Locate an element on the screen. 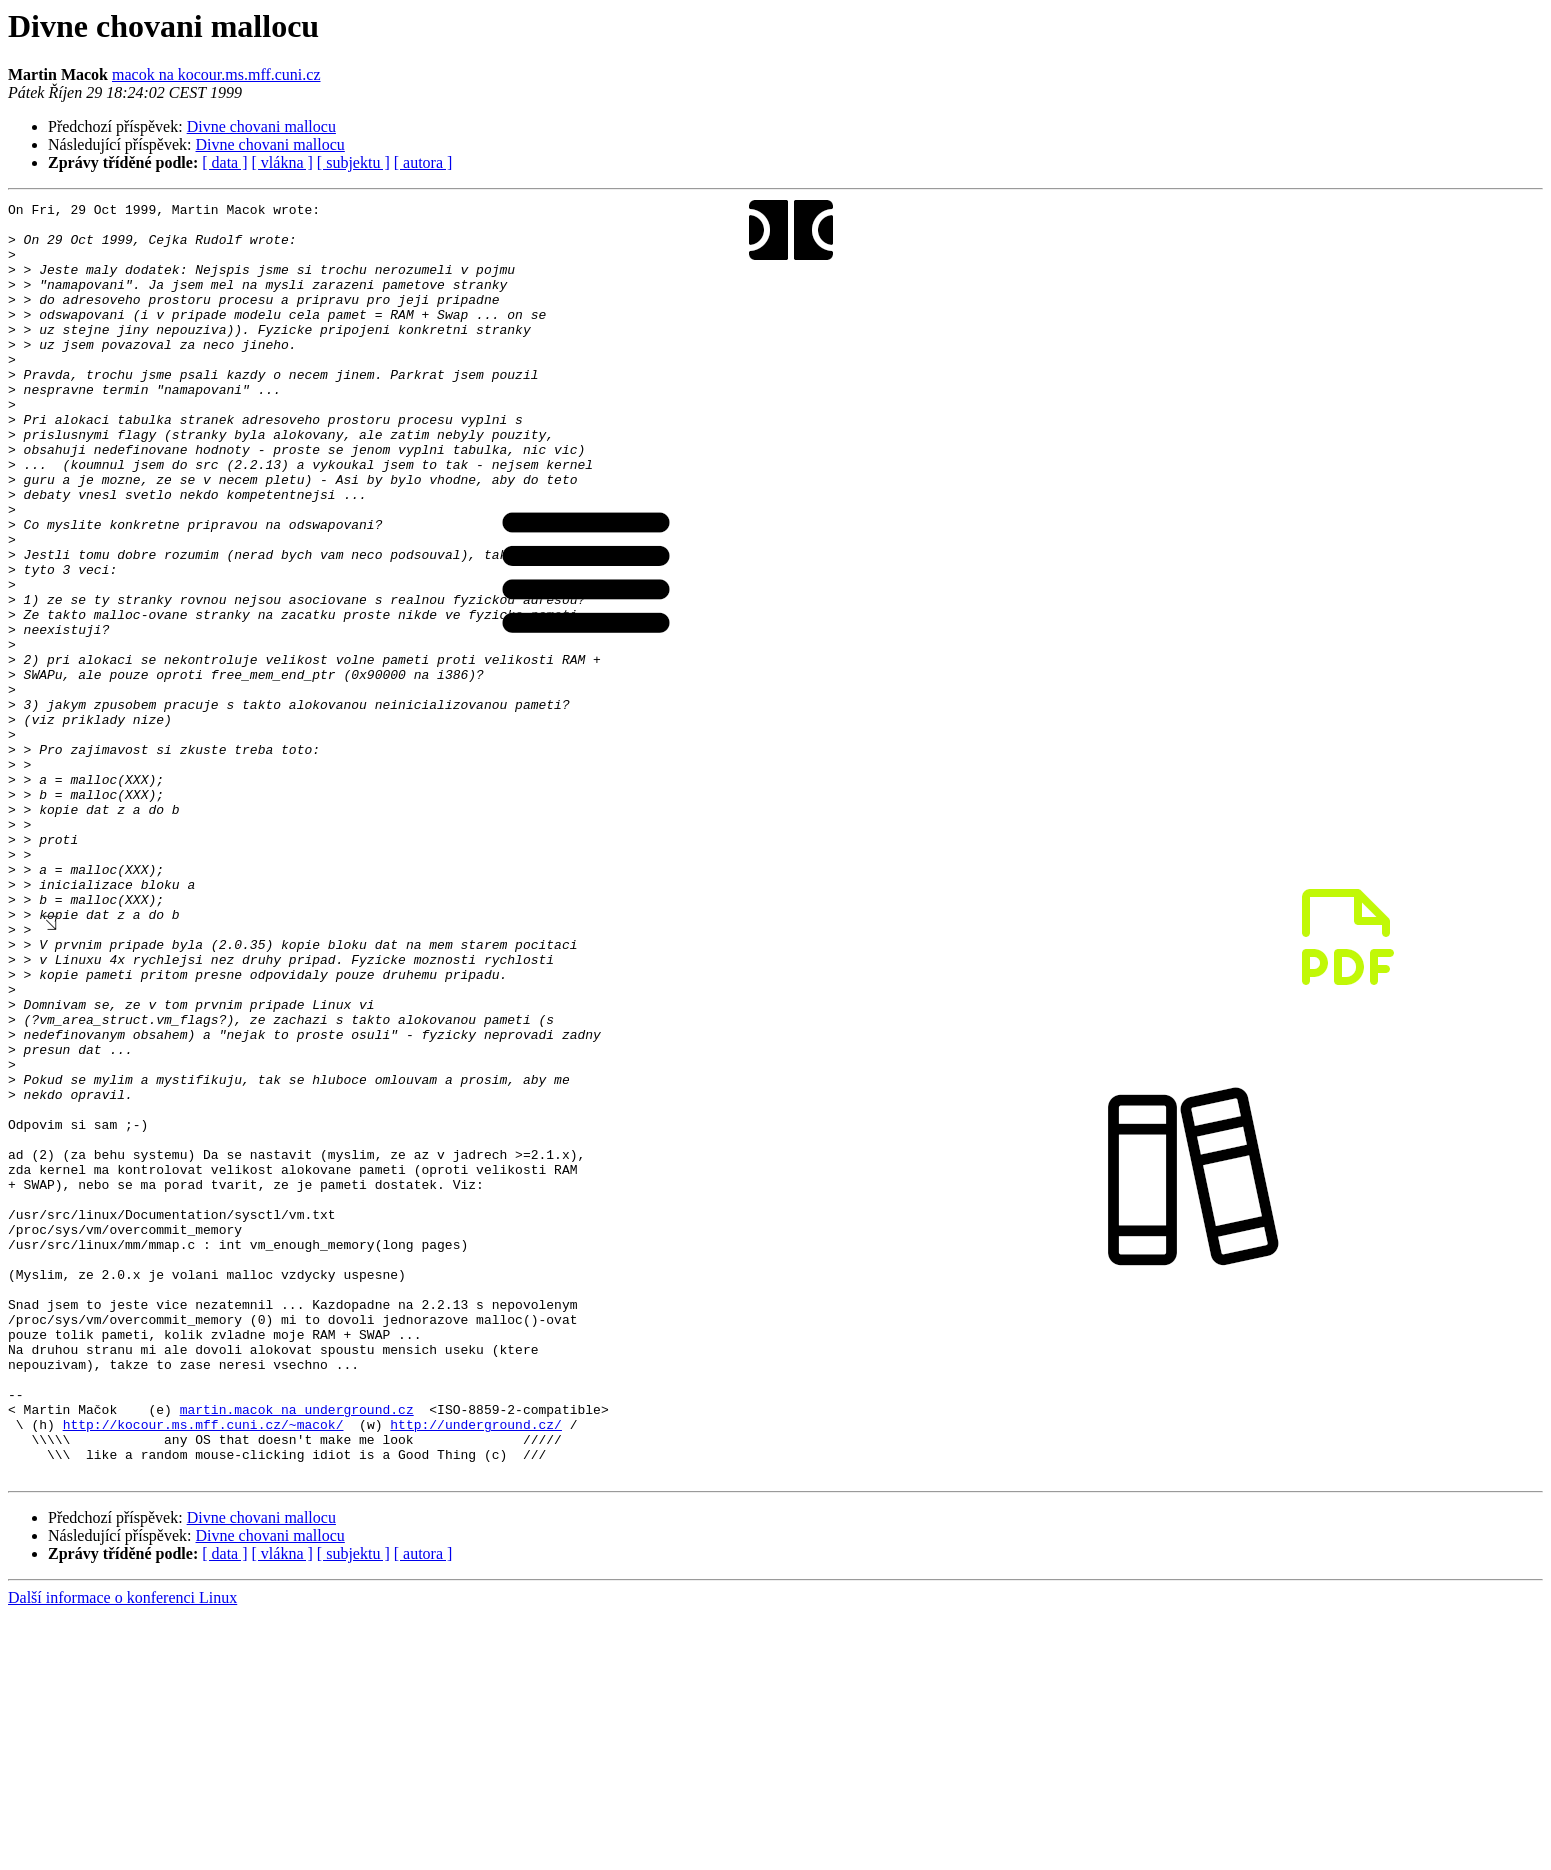 The height and width of the screenshot is (1870, 1551). view or open a PDF document is located at coordinates (1346, 941).